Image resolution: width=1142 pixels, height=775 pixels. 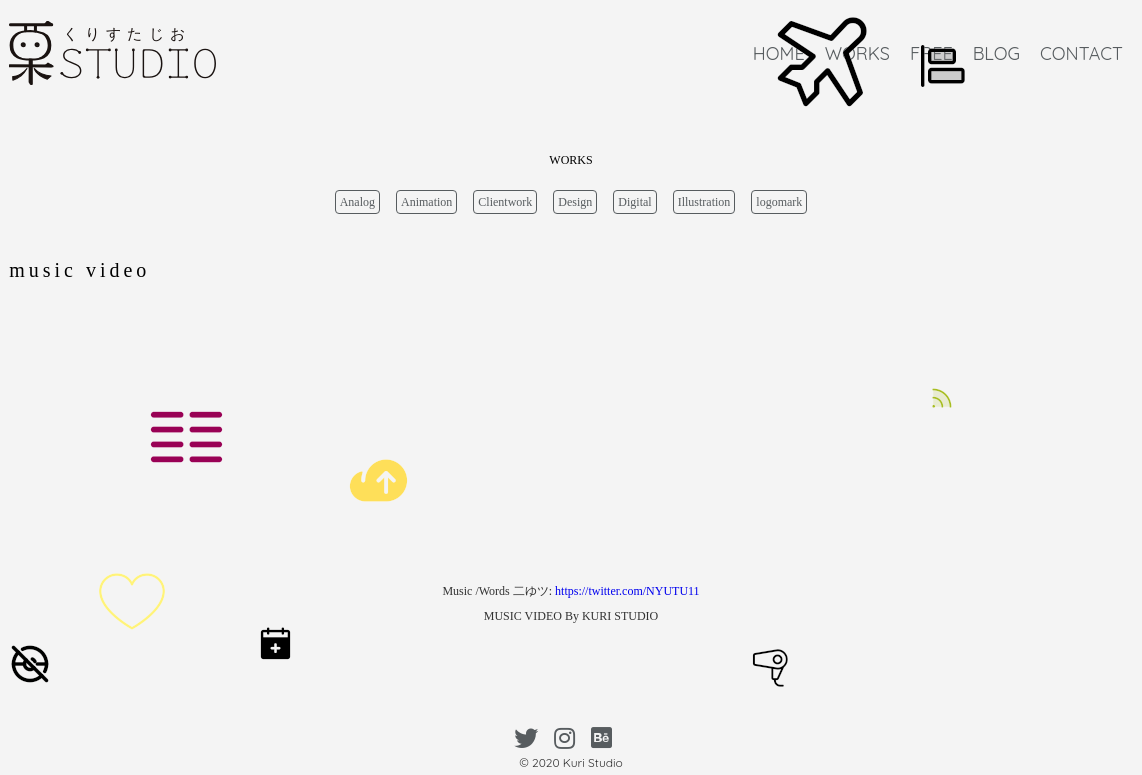 I want to click on disable pokémon go integration, so click(x=30, y=664).